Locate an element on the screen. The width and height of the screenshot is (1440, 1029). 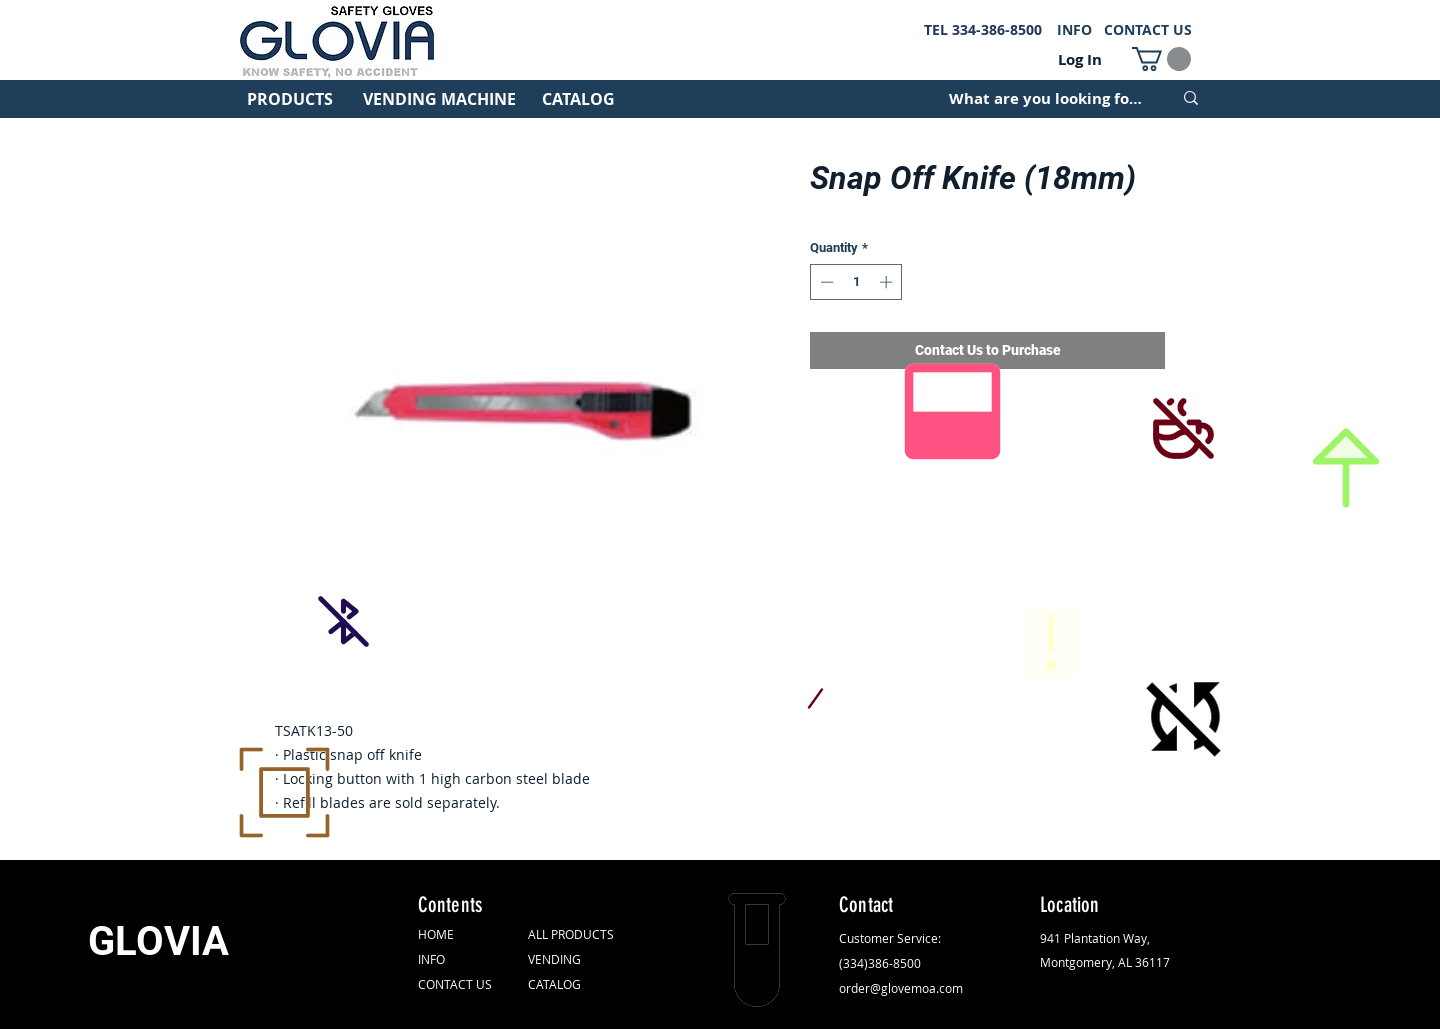
indicates a disabled or unavailable feature is located at coordinates (815, 698).